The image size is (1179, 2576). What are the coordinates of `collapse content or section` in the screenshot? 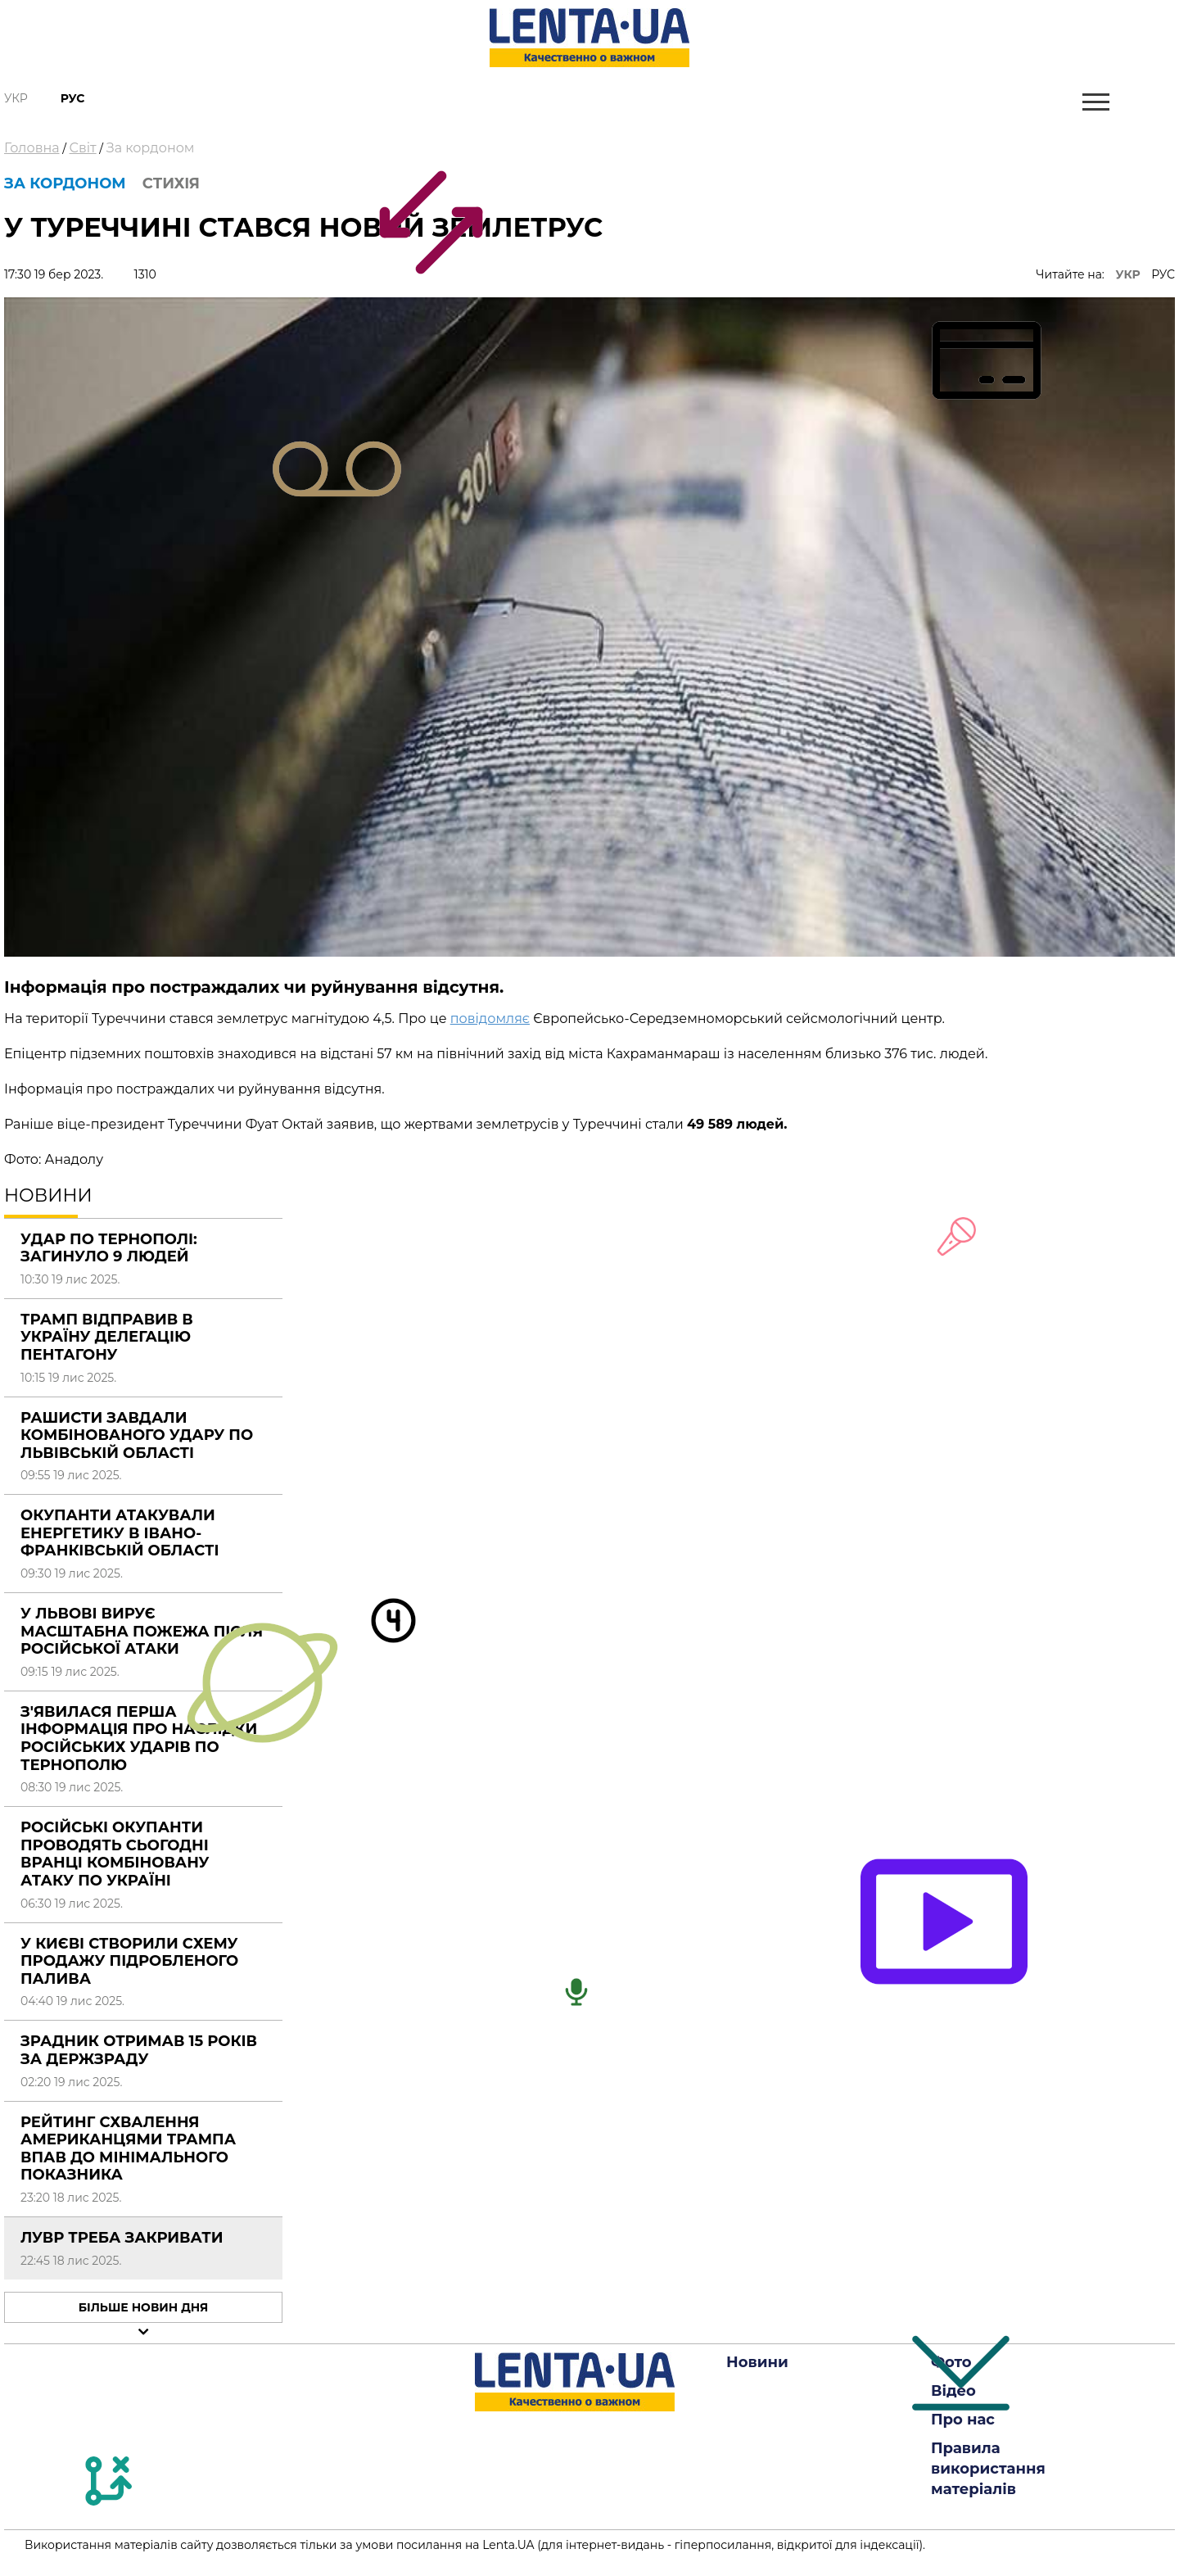 It's located at (960, 2370).